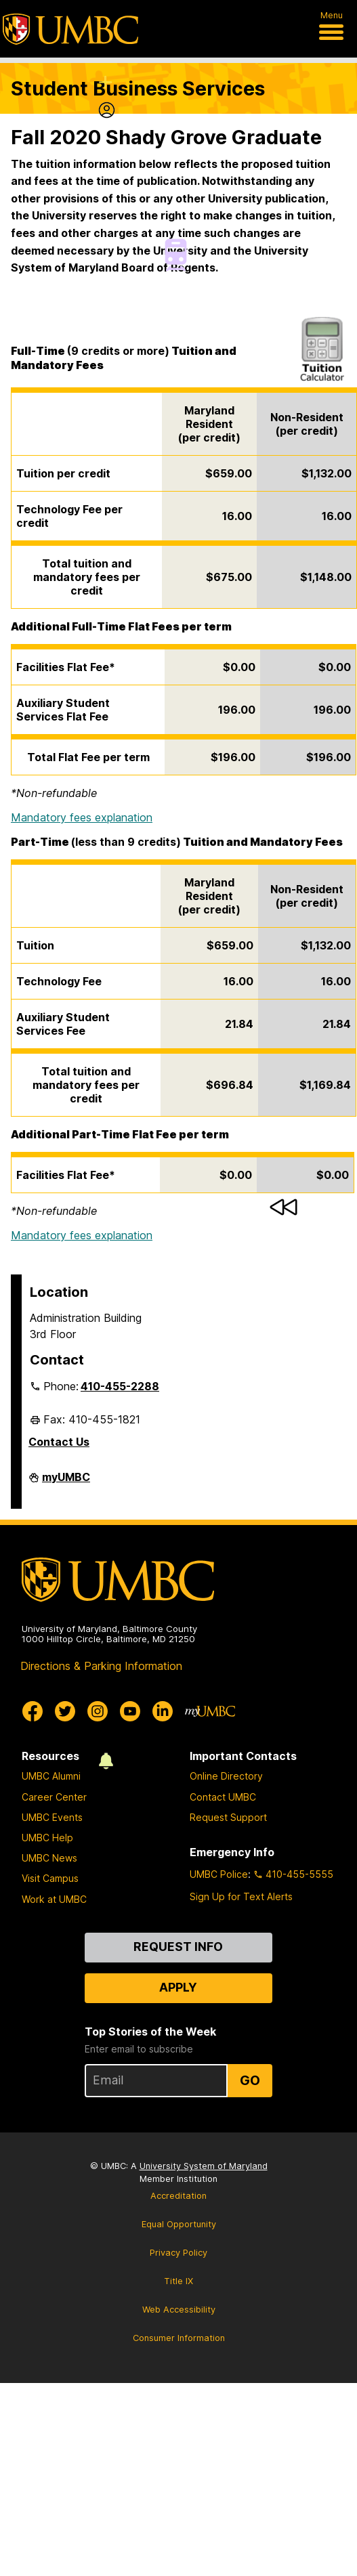  What do you see at coordinates (283, 1207) in the screenshot?
I see `skip to previous track` at bounding box center [283, 1207].